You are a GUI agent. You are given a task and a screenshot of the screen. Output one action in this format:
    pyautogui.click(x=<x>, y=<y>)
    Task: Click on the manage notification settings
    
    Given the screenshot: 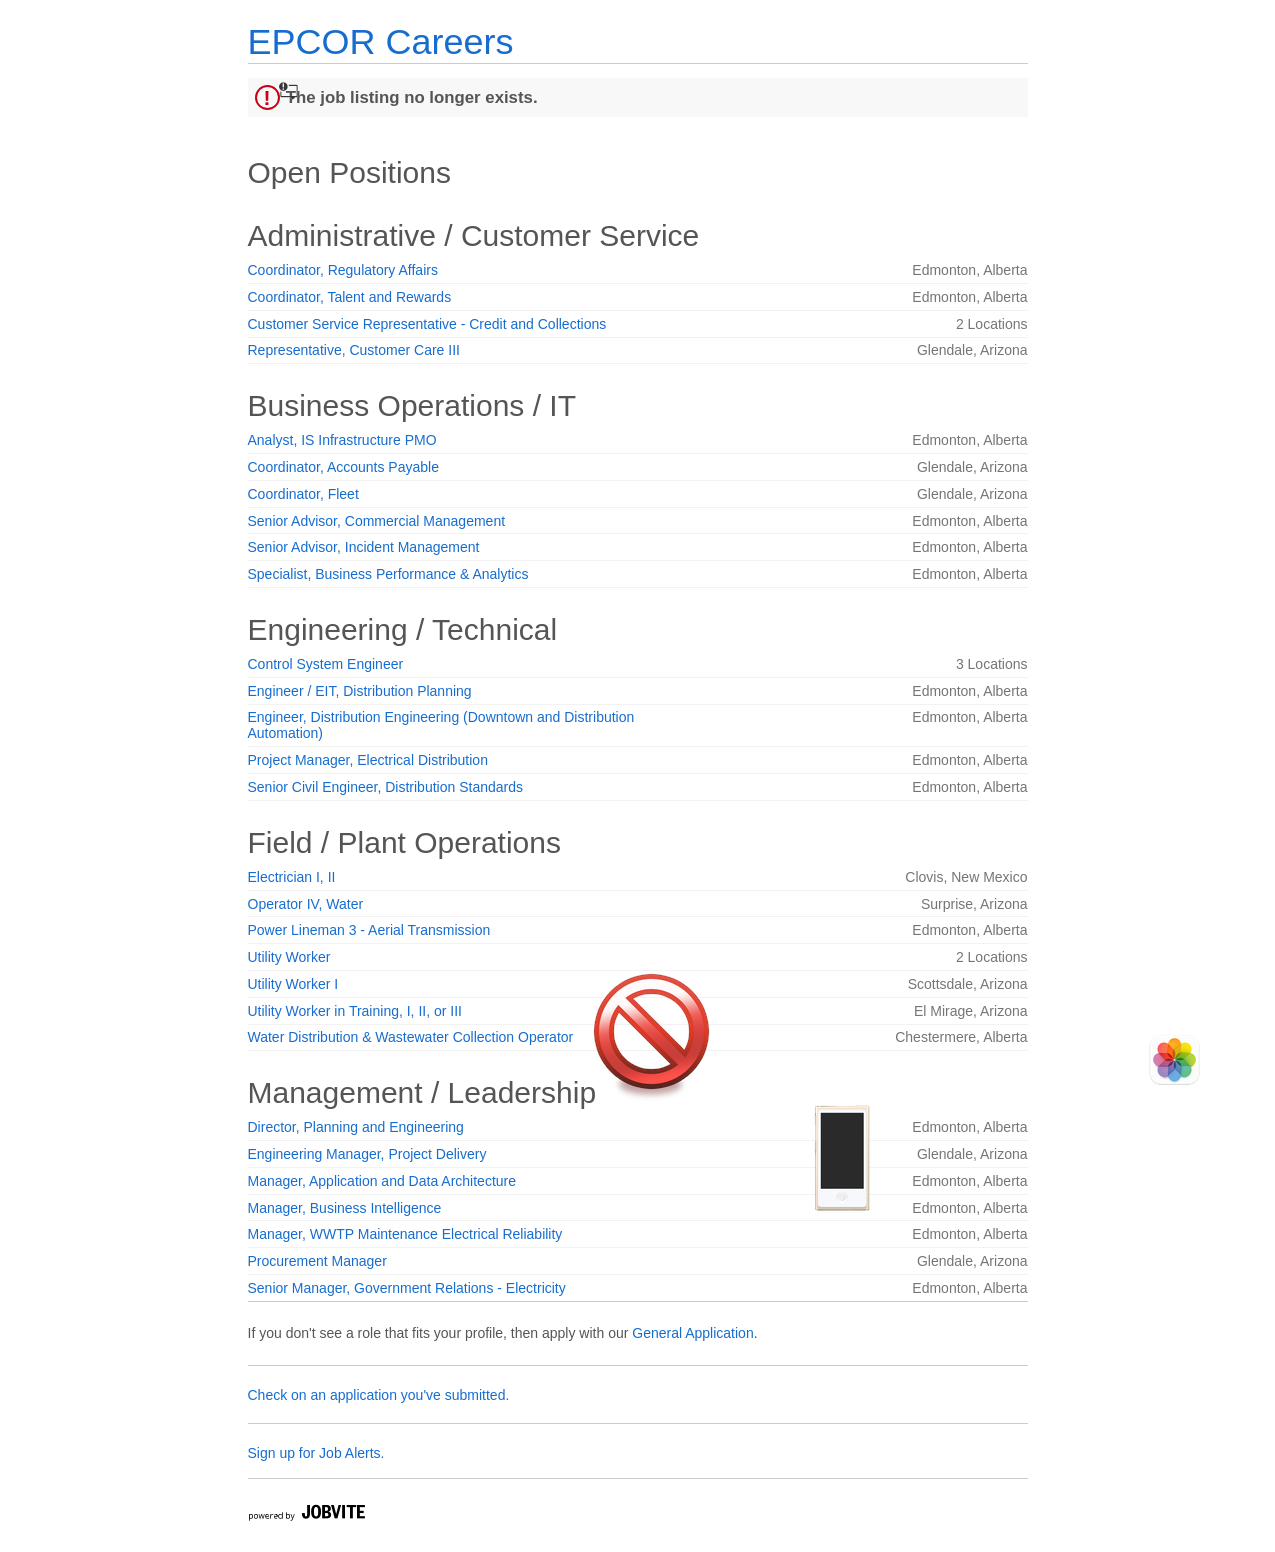 What is the action you would take?
    pyautogui.click(x=289, y=91)
    